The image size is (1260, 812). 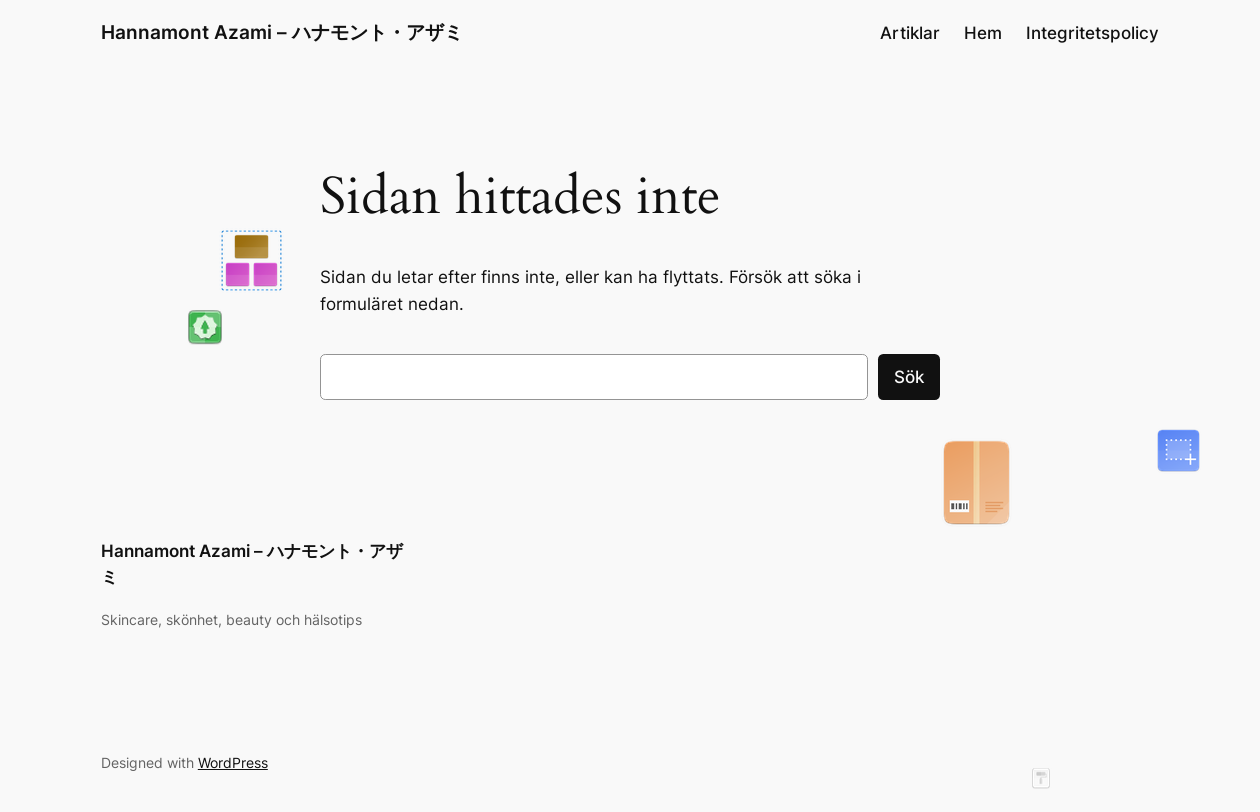 What do you see at coordinates (1041, 778) in the screenshot?
I see `a theme or appearance customization file` at bounding box center [1041, 778].